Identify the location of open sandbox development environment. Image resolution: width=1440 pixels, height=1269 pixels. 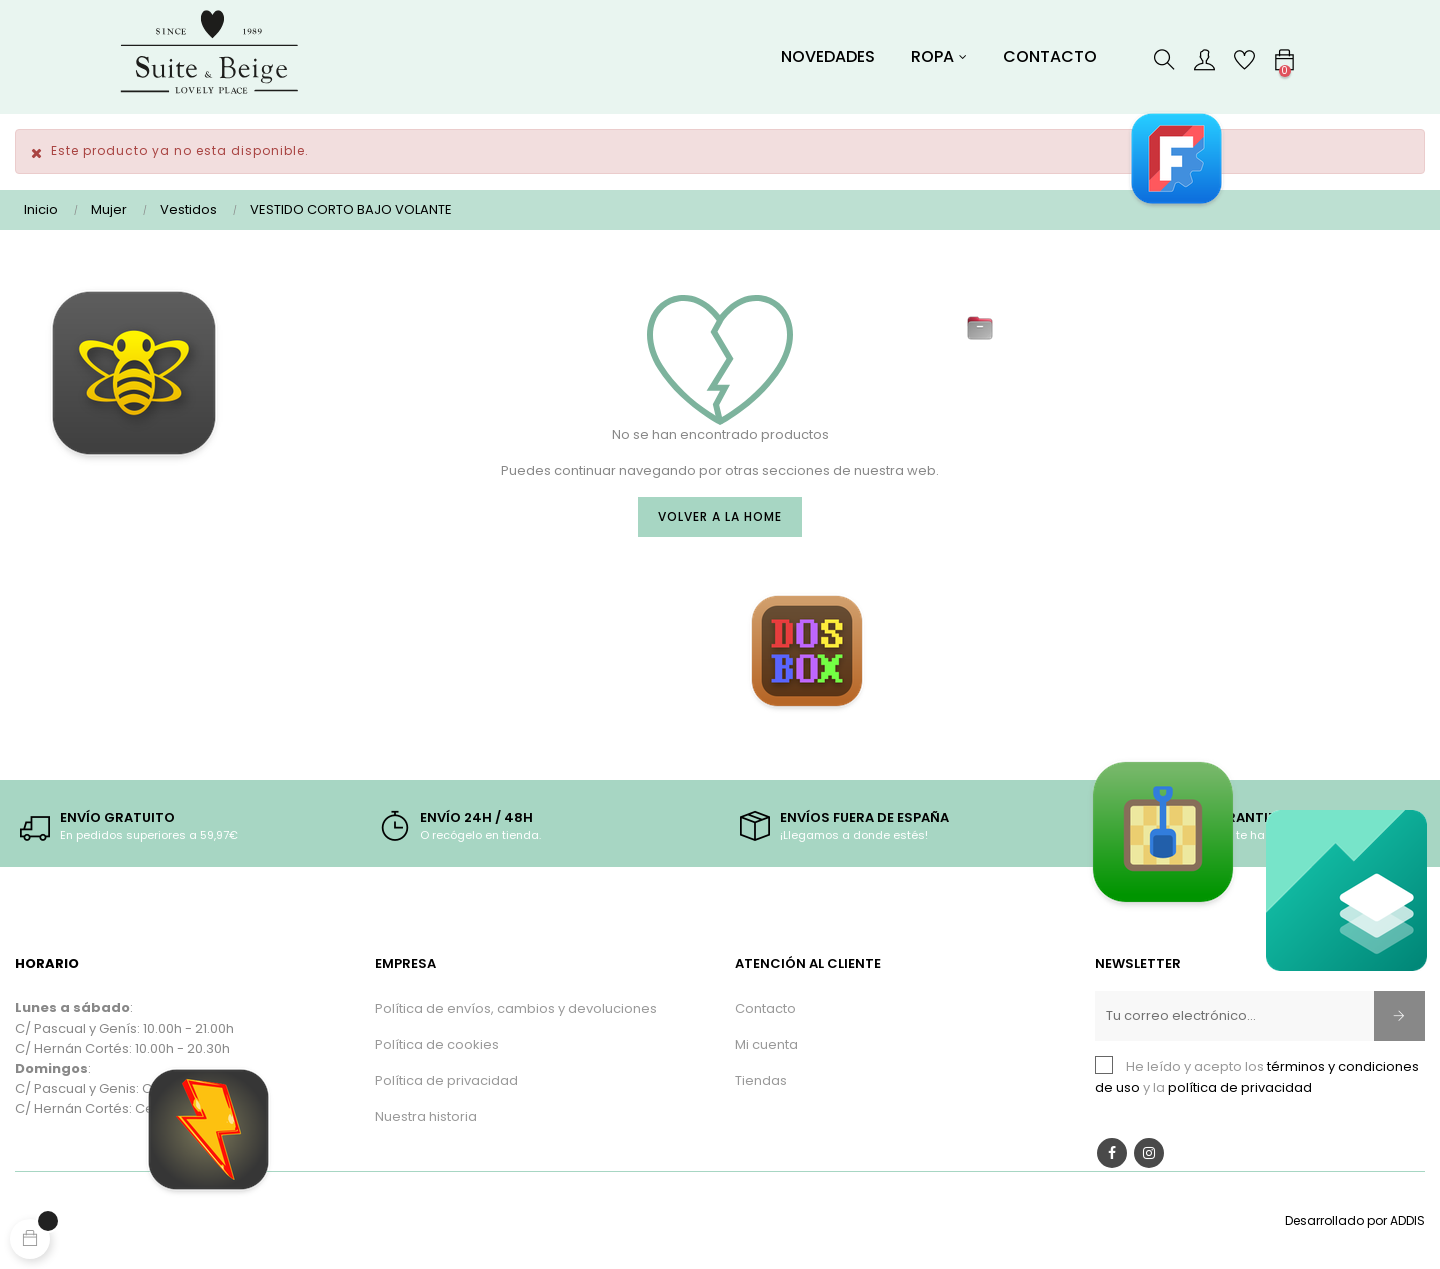
(1163, 832).